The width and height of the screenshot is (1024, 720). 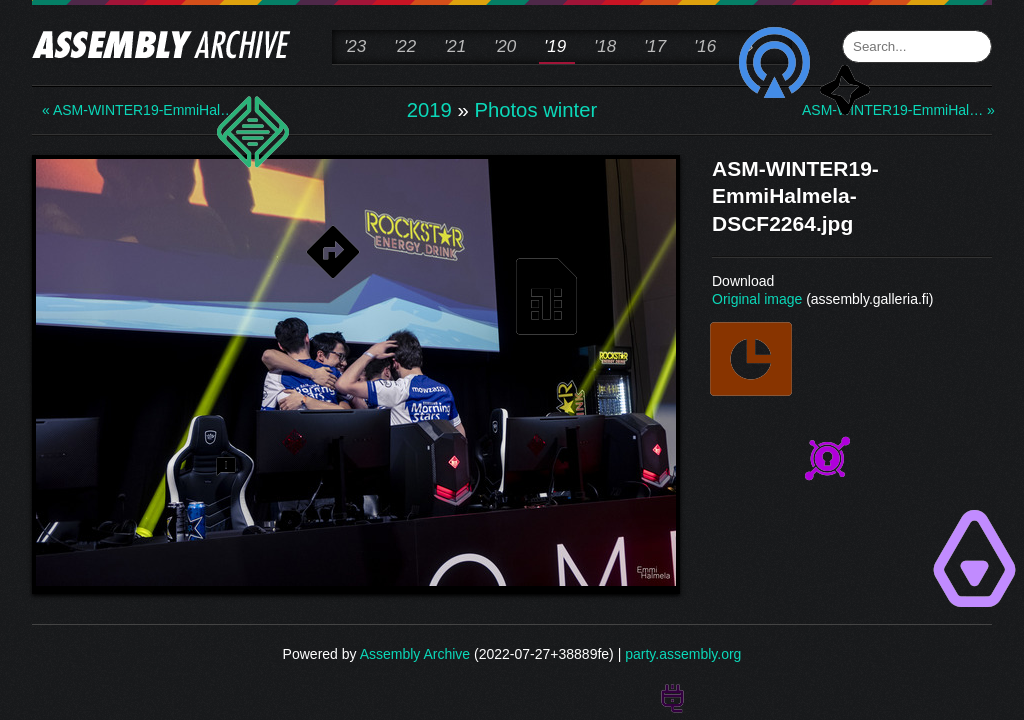 What do you see at coordinates (974, 558) in the screenshot?
I see `open inkdrop markdown note-taking app` at bounding box center [974, 558].